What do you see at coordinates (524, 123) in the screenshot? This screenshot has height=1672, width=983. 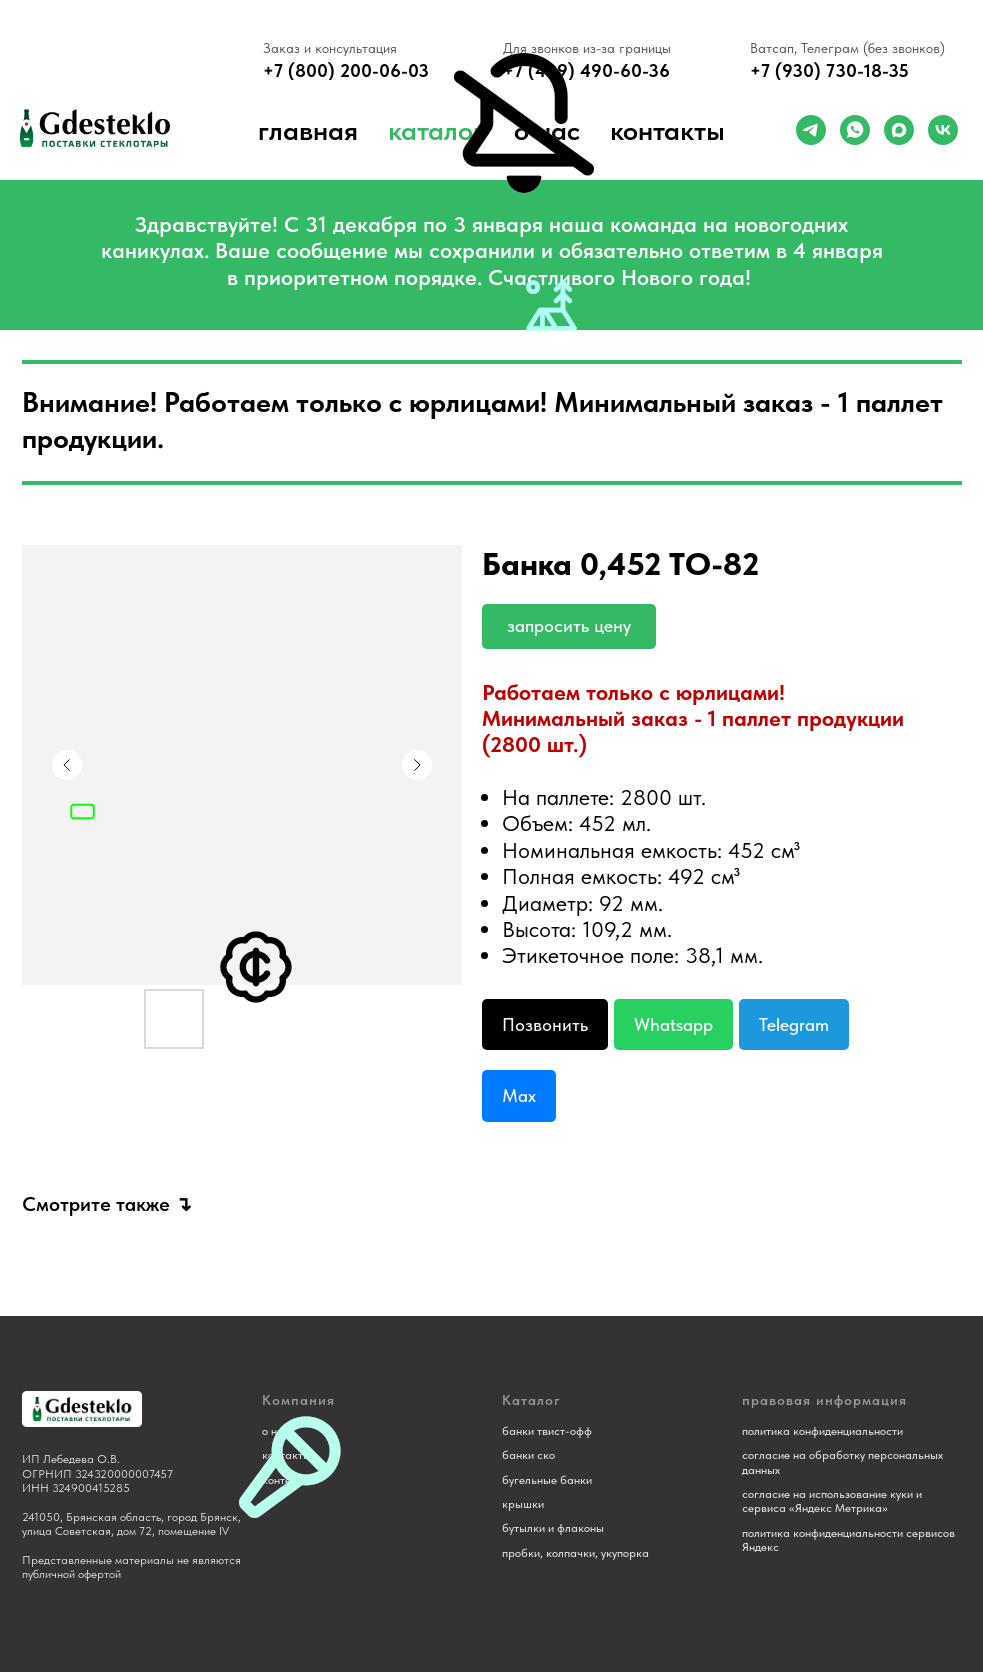 I see `mute notifications` at bounding box center [524, 123].